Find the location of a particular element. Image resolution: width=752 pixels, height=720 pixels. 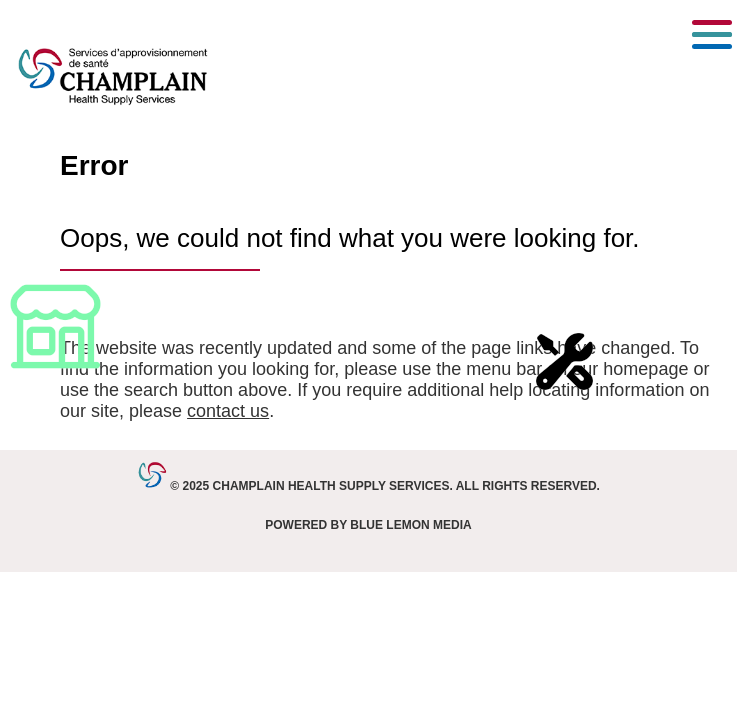

access settings or configuration options is located at coordinates (564, 361).